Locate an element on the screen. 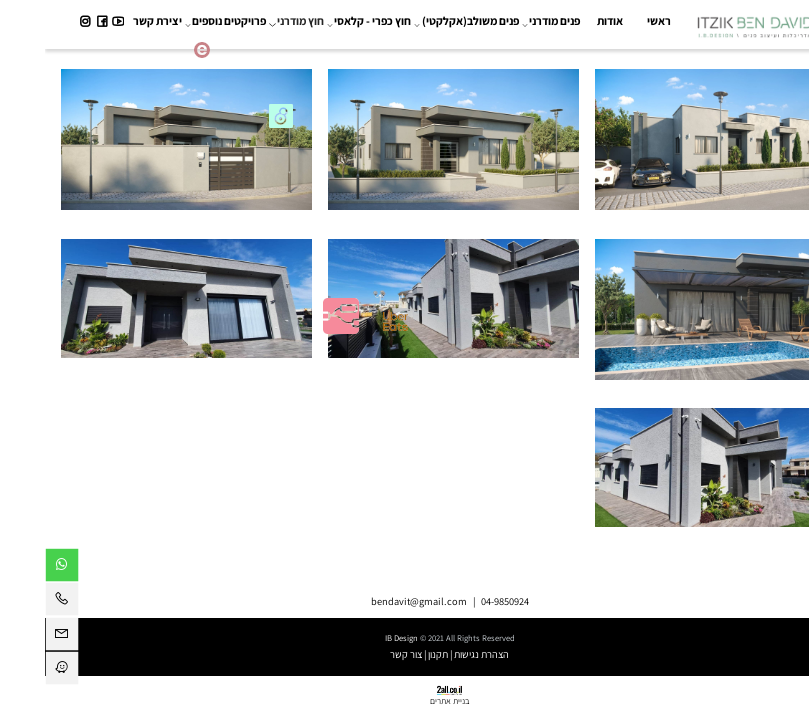  open the Uber Eats app is located at coordinates (395, 321).